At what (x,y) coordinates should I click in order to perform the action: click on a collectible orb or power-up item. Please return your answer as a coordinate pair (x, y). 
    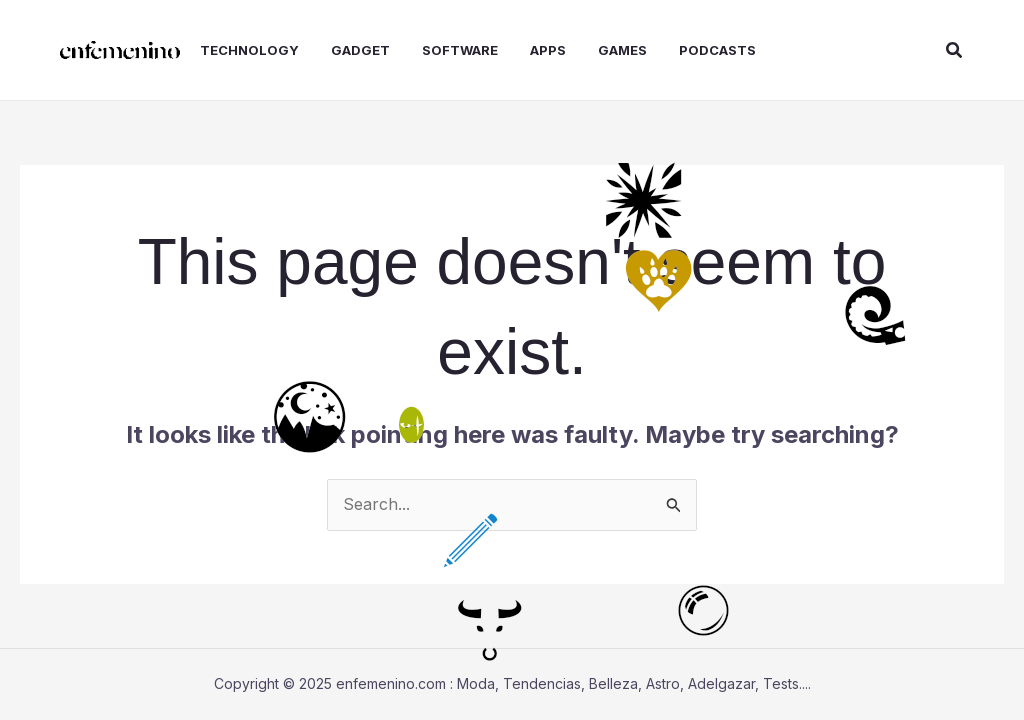
    Looking at the image, I should click on (703, 610).